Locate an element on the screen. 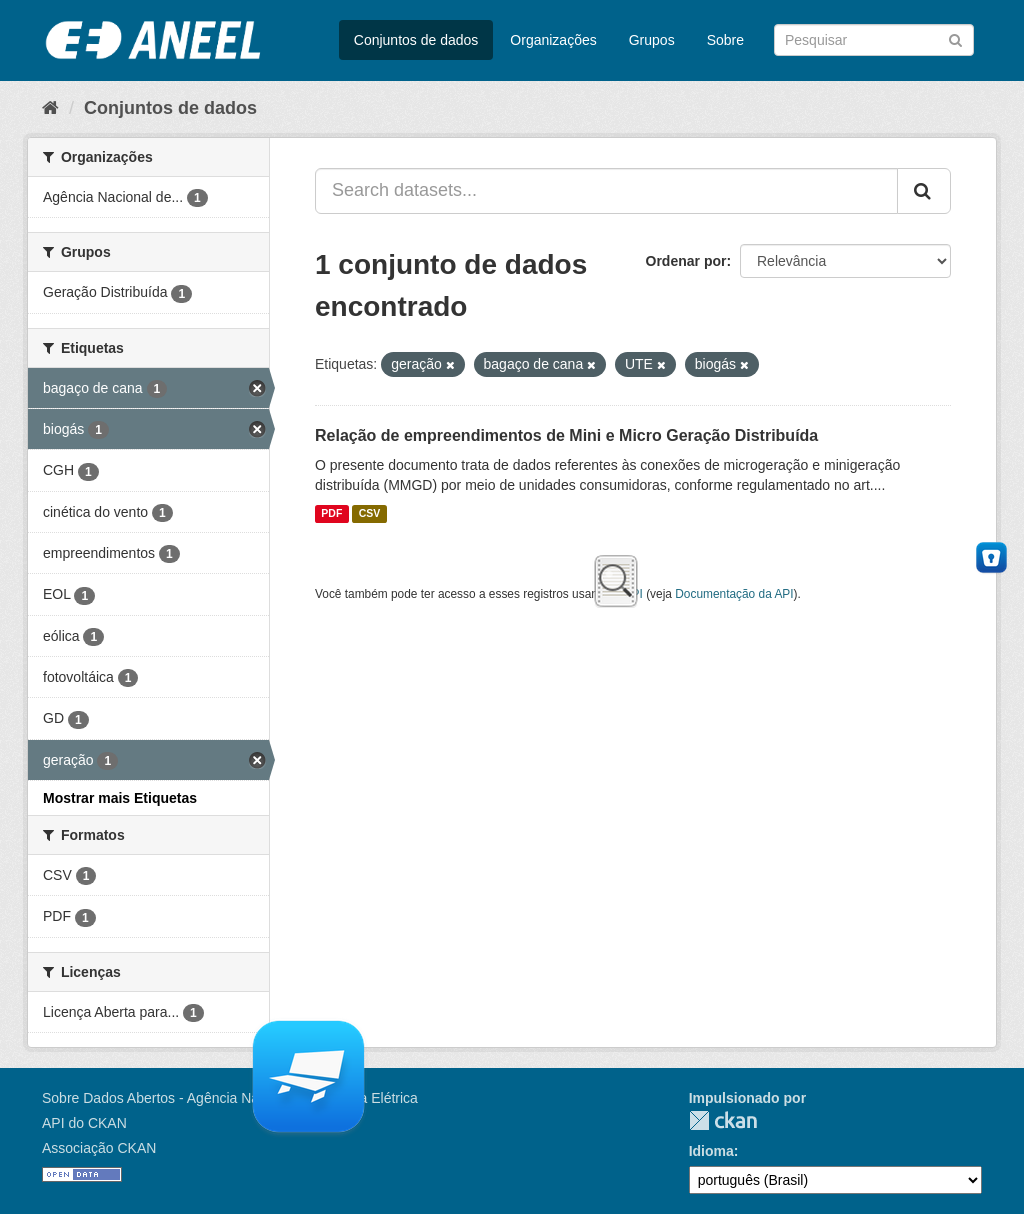 Image resolution: width=1024 pixels, height=1214 pixels. open the log viewer application is located at coordinates (616, 581).